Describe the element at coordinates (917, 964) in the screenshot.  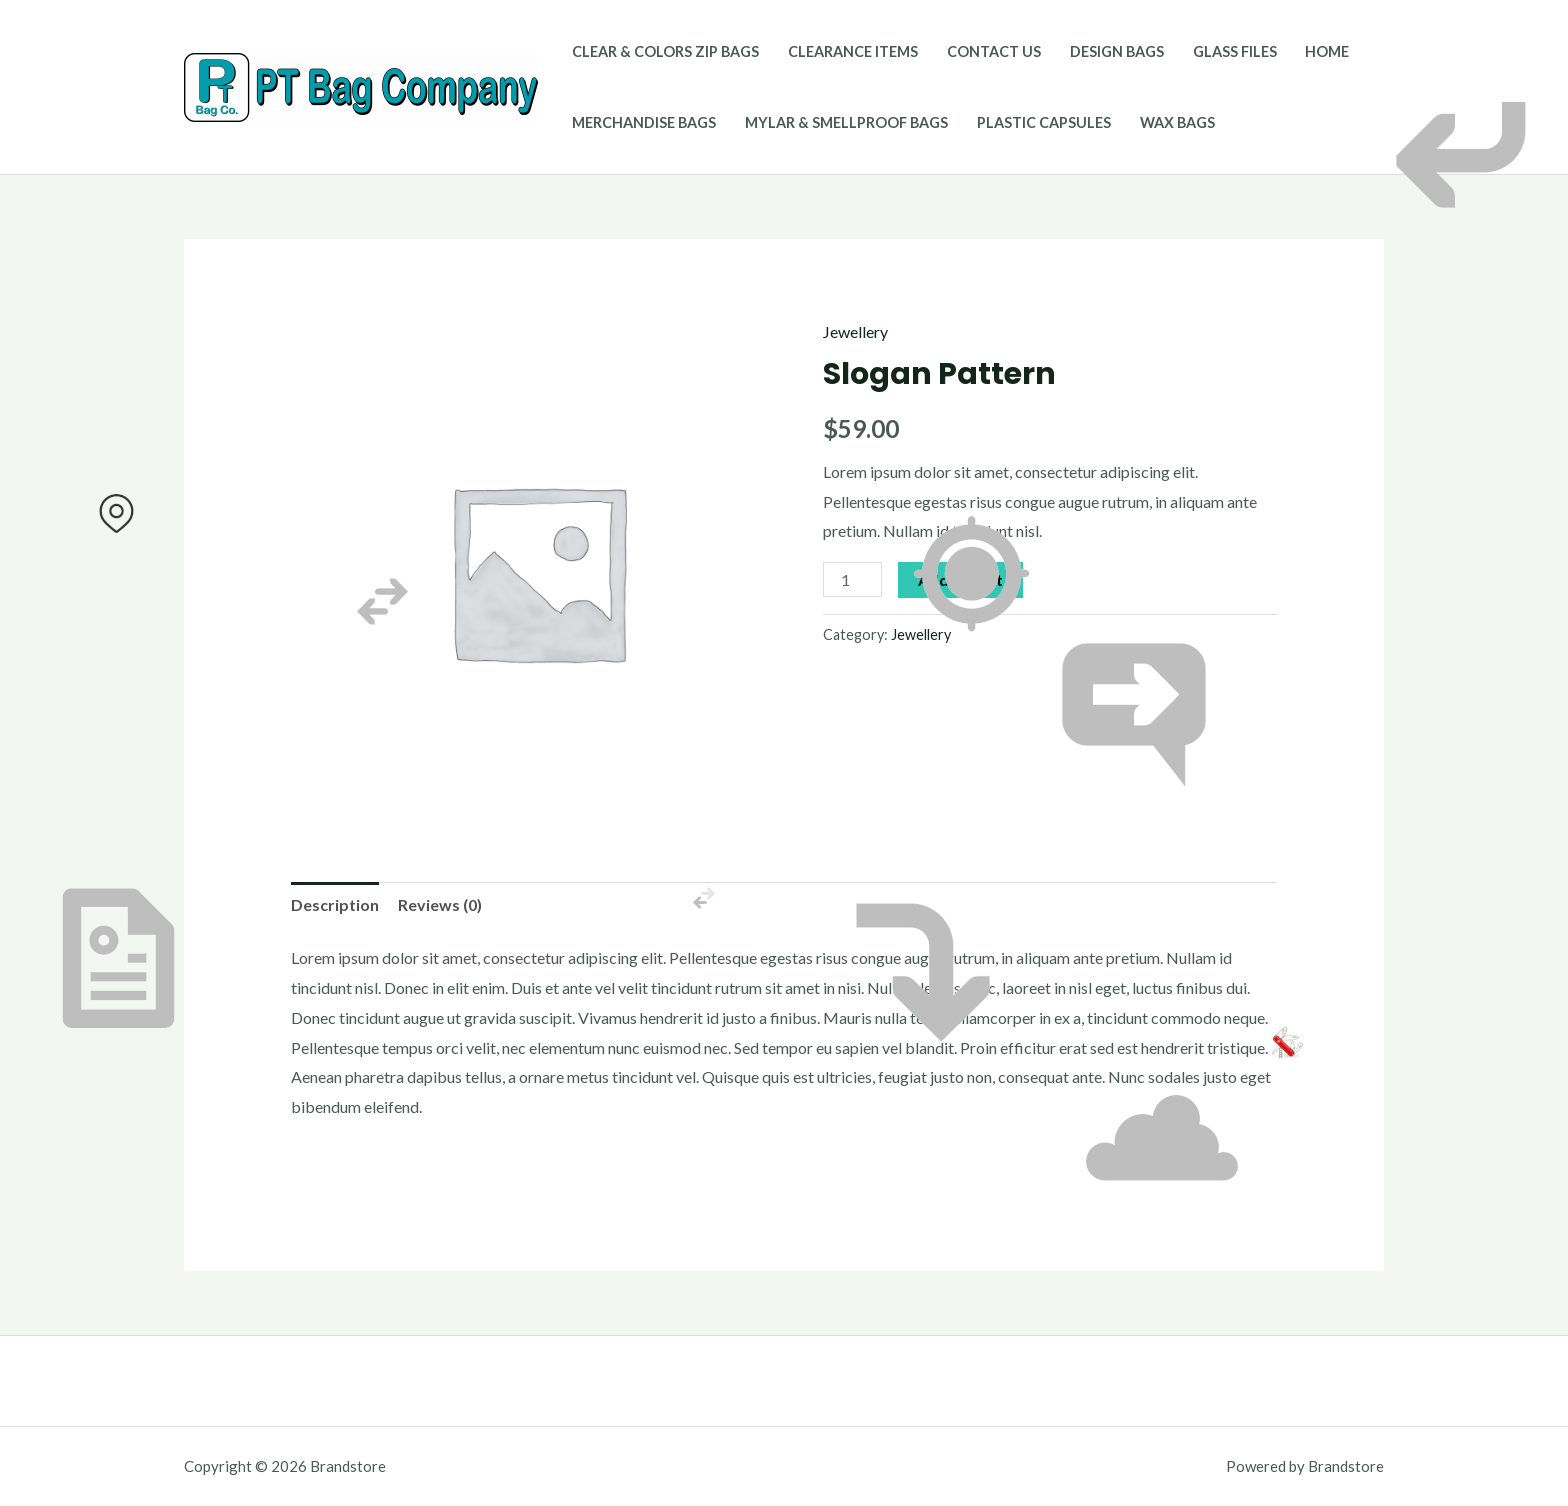
I see `rotate object clockwise` at that location.